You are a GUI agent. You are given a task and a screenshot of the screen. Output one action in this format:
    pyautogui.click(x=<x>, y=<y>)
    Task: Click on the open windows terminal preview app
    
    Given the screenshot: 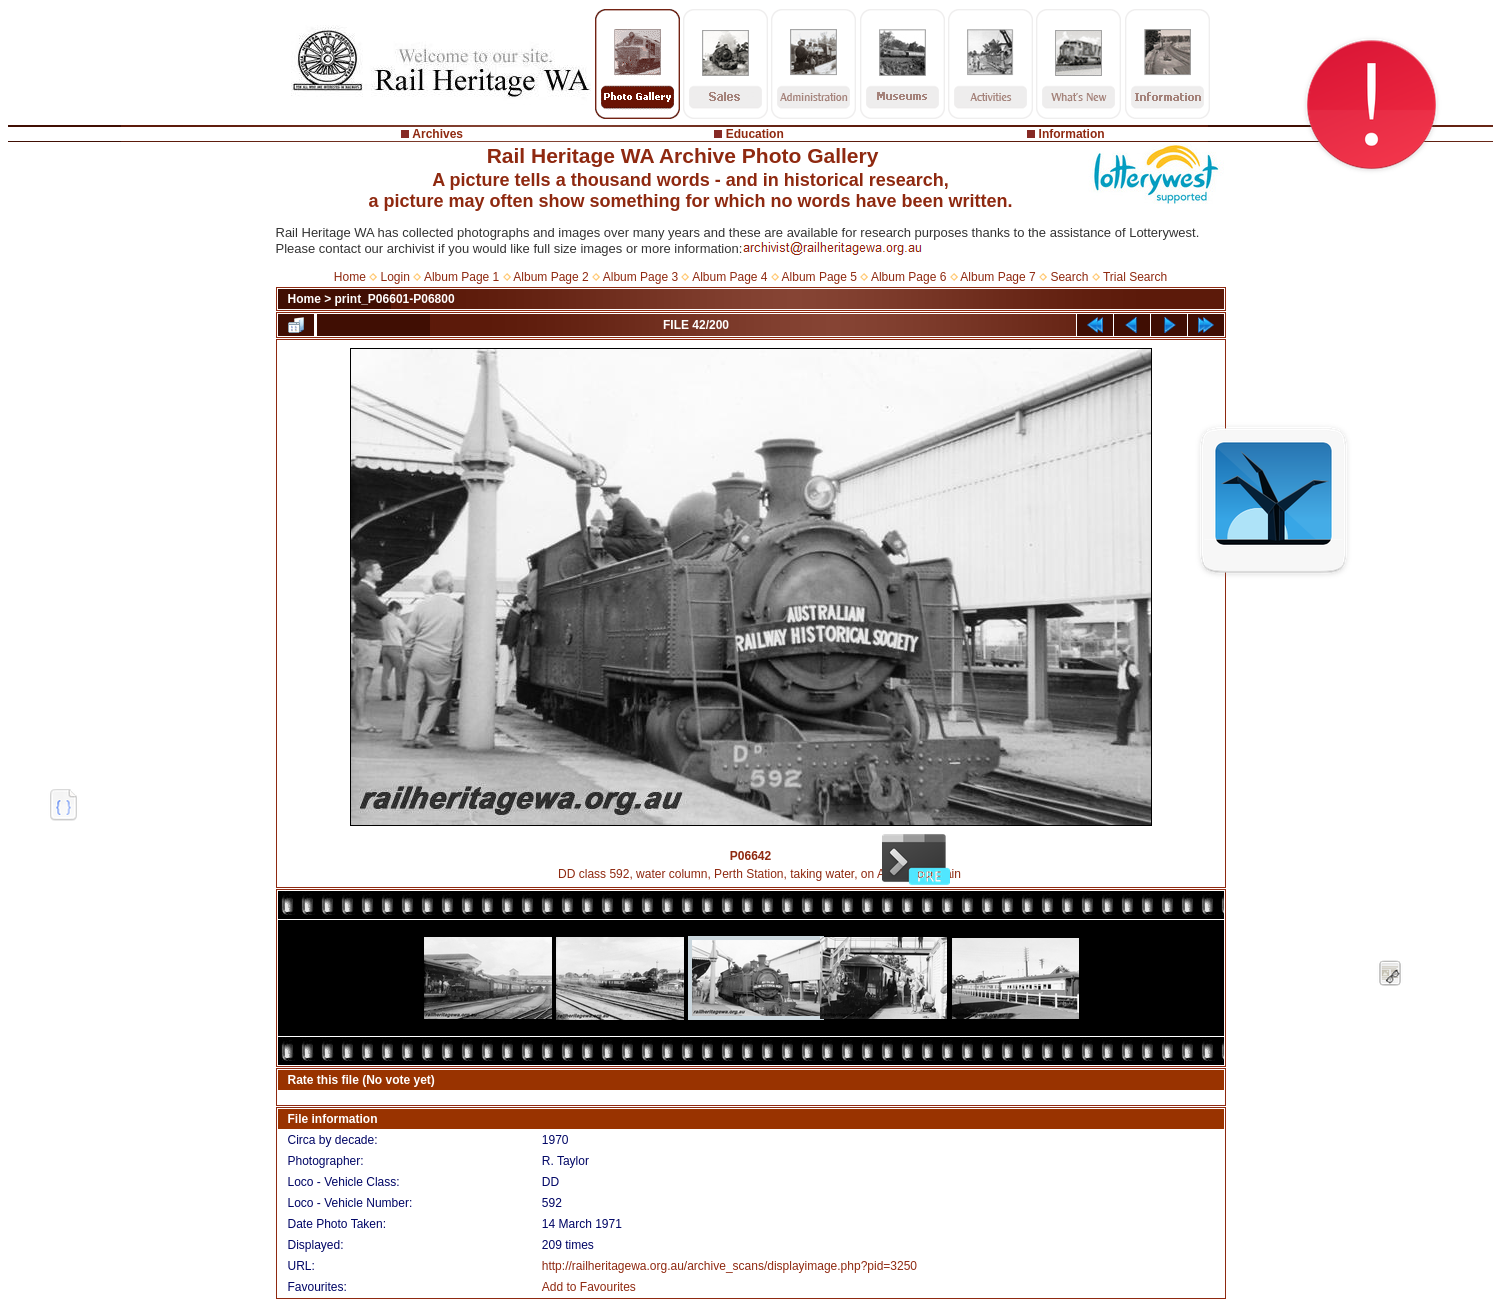 What is the action you would take?
    pyautogui.click(x=916, y=858)
    